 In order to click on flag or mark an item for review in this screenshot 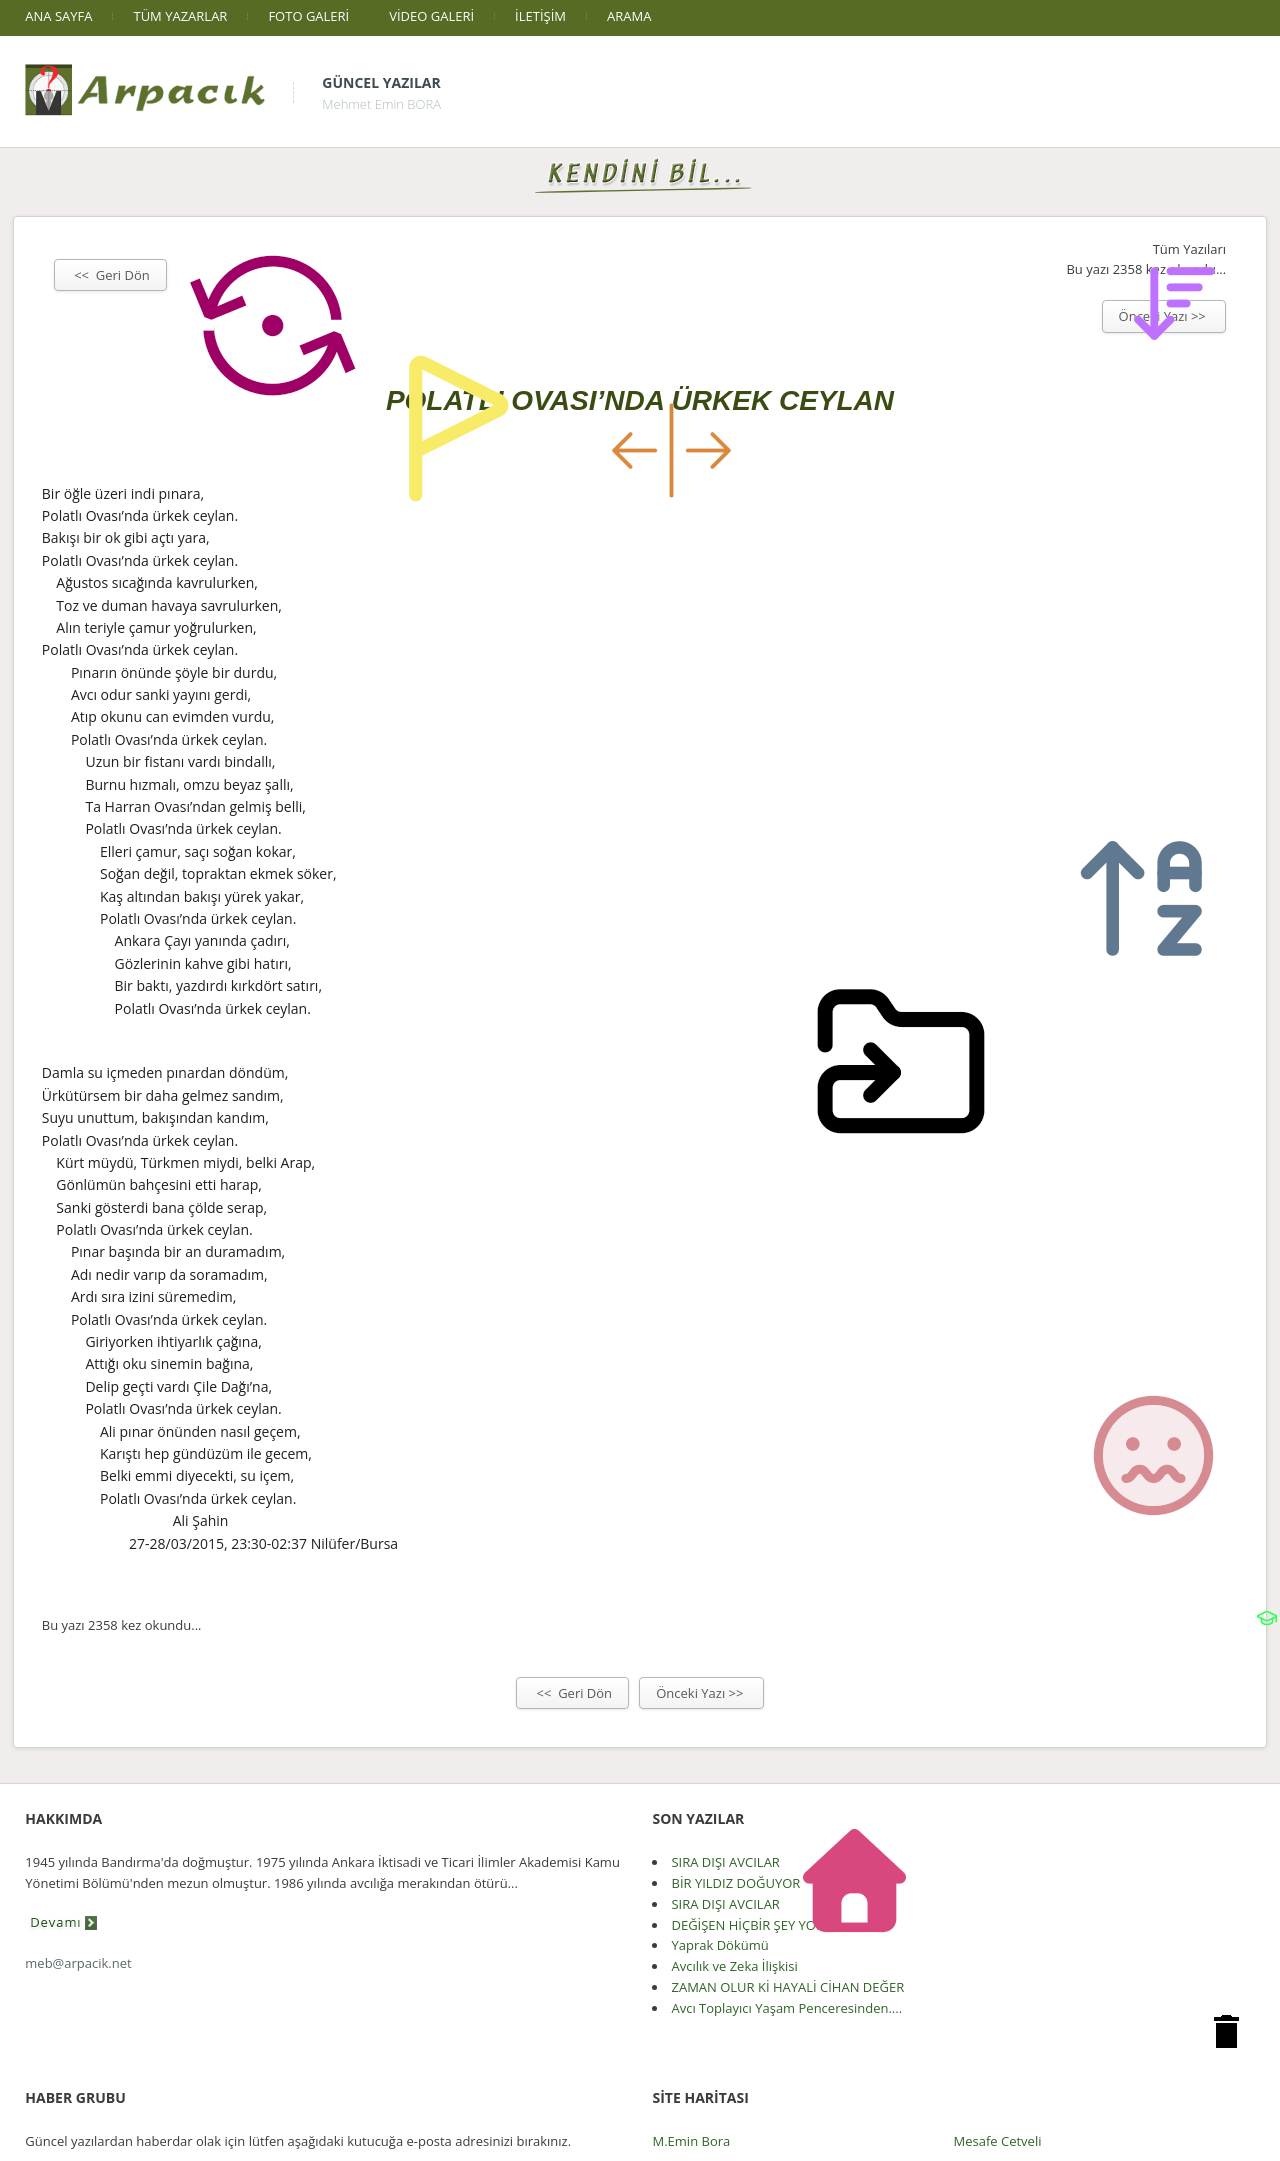, I will do `click(455, 428)`.